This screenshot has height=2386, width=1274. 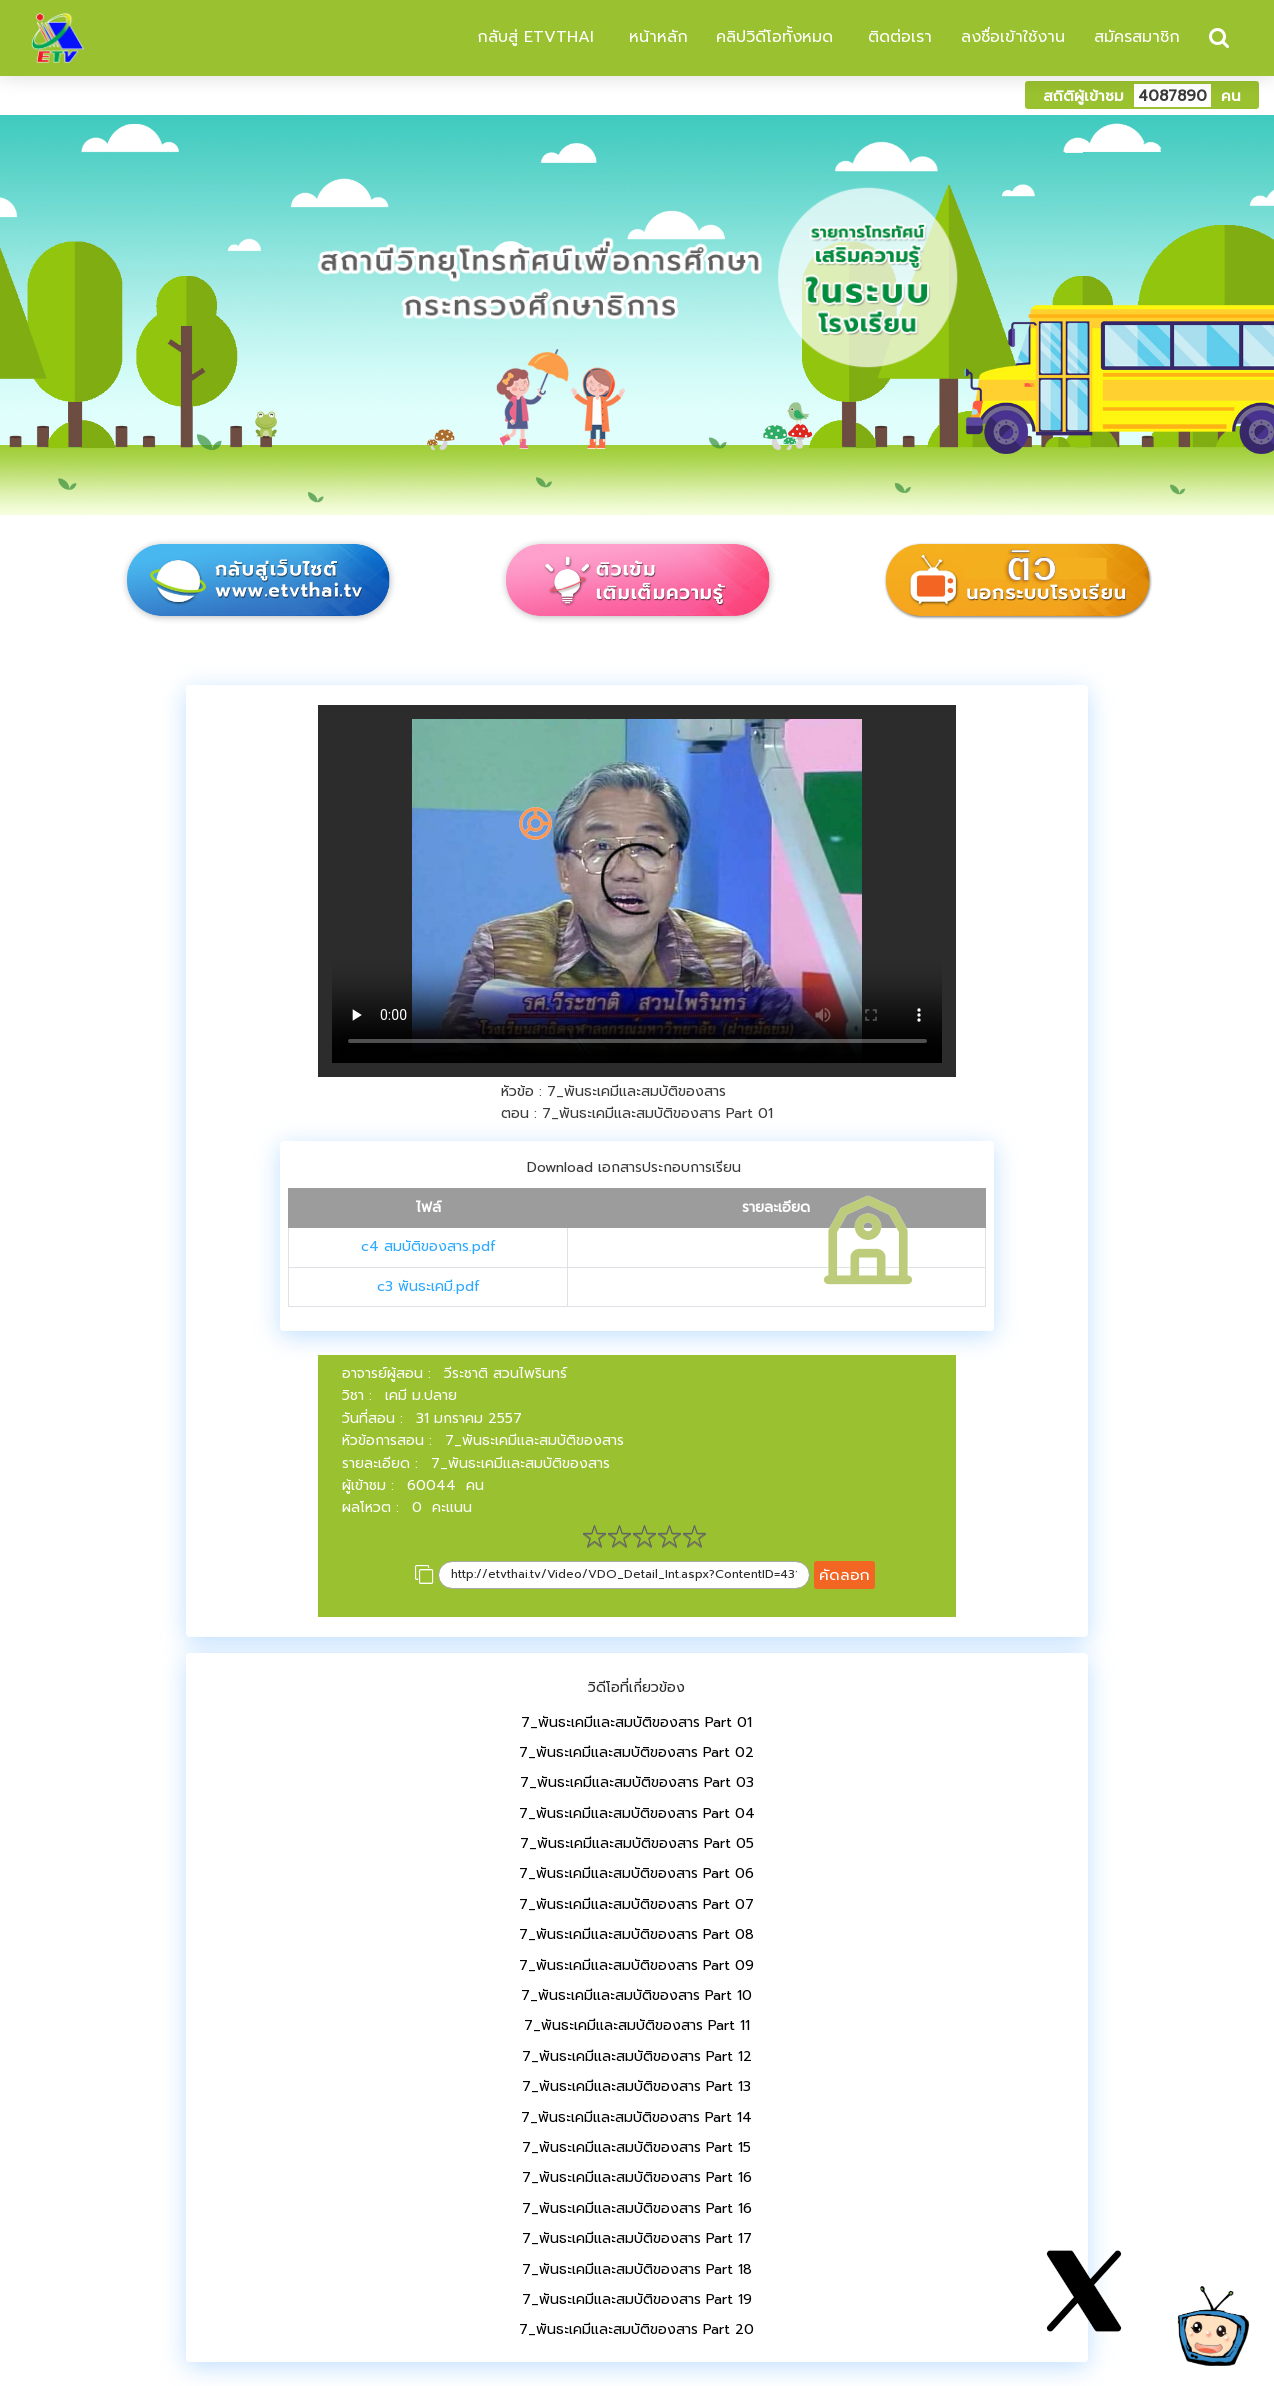 What do you see at coordinates (868, 1240) in the screenshot?
I see `view cottage or cabin rental listings` at bounding box center [868, 1240].